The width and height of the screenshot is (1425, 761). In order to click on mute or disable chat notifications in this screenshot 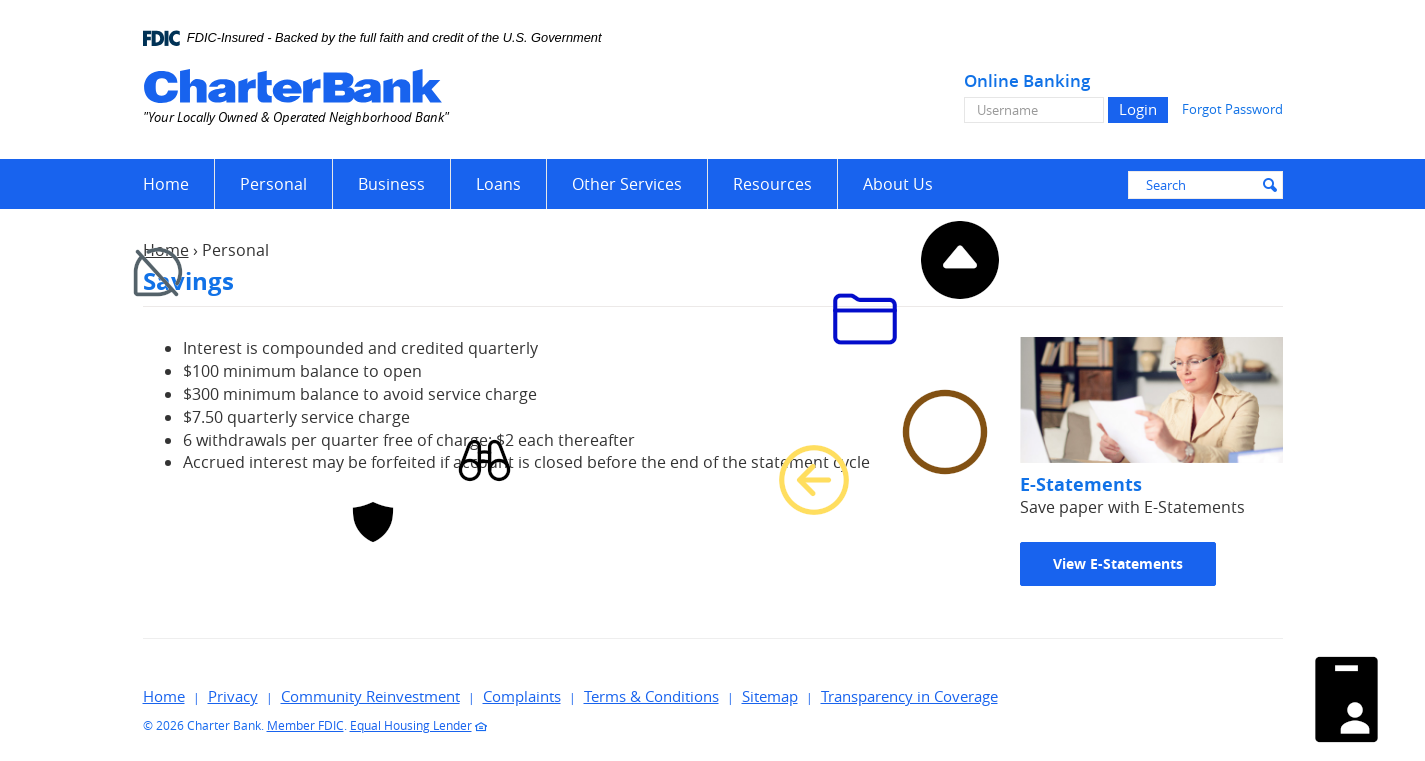, I will do `click(157, 273)`.